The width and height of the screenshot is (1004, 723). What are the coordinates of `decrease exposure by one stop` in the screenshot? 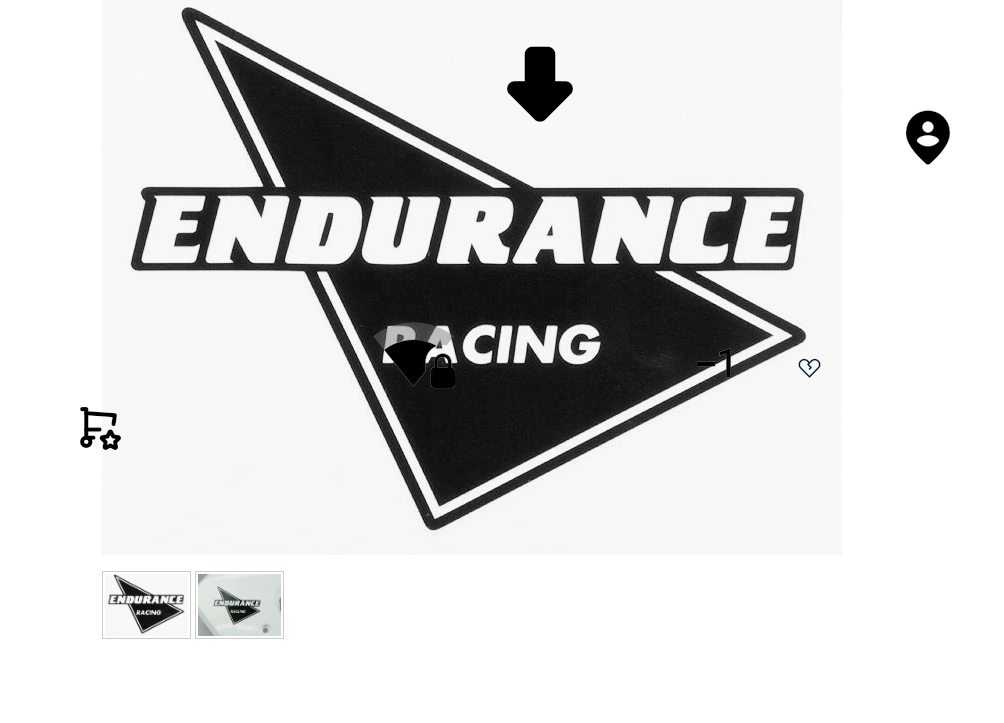 It's located at (715, 364).